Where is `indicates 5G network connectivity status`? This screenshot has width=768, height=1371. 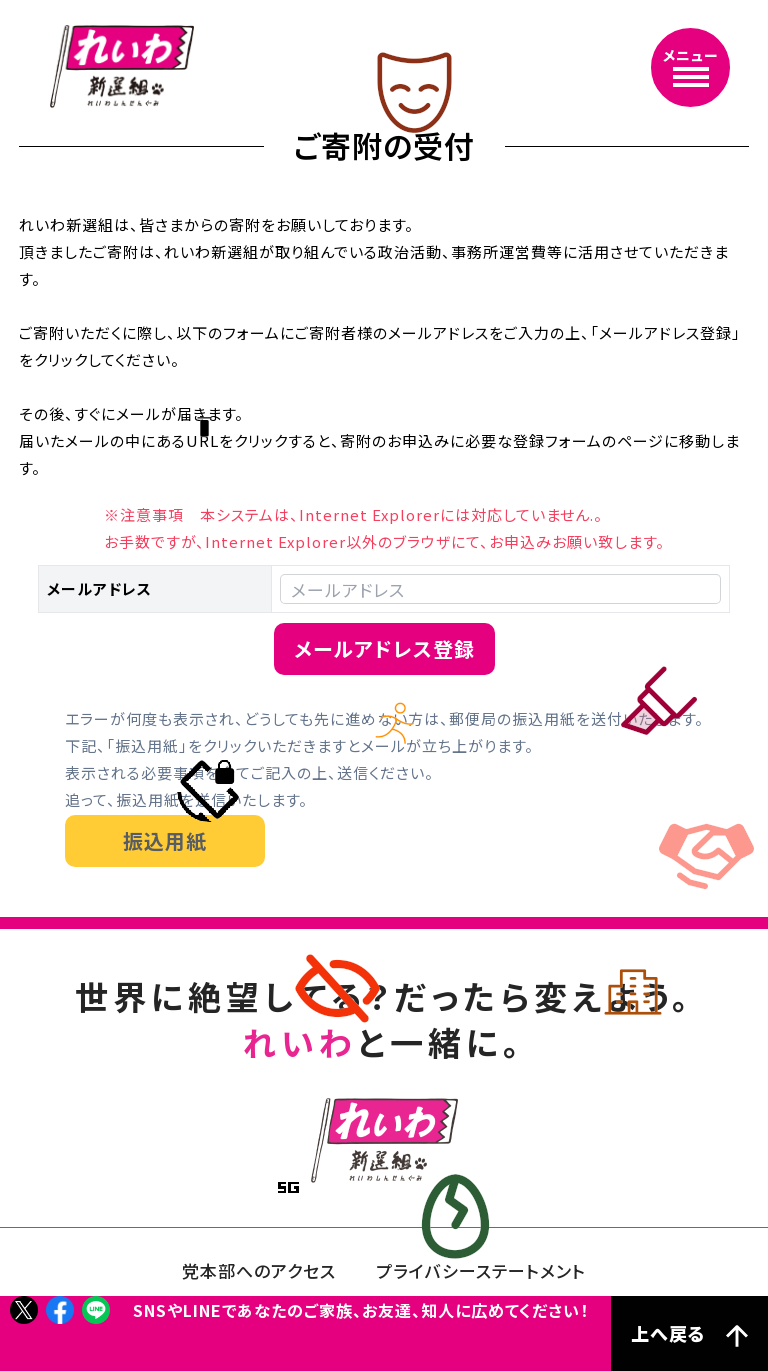
indicates 5G network connectivity status is located at coordinates (288, 1187).